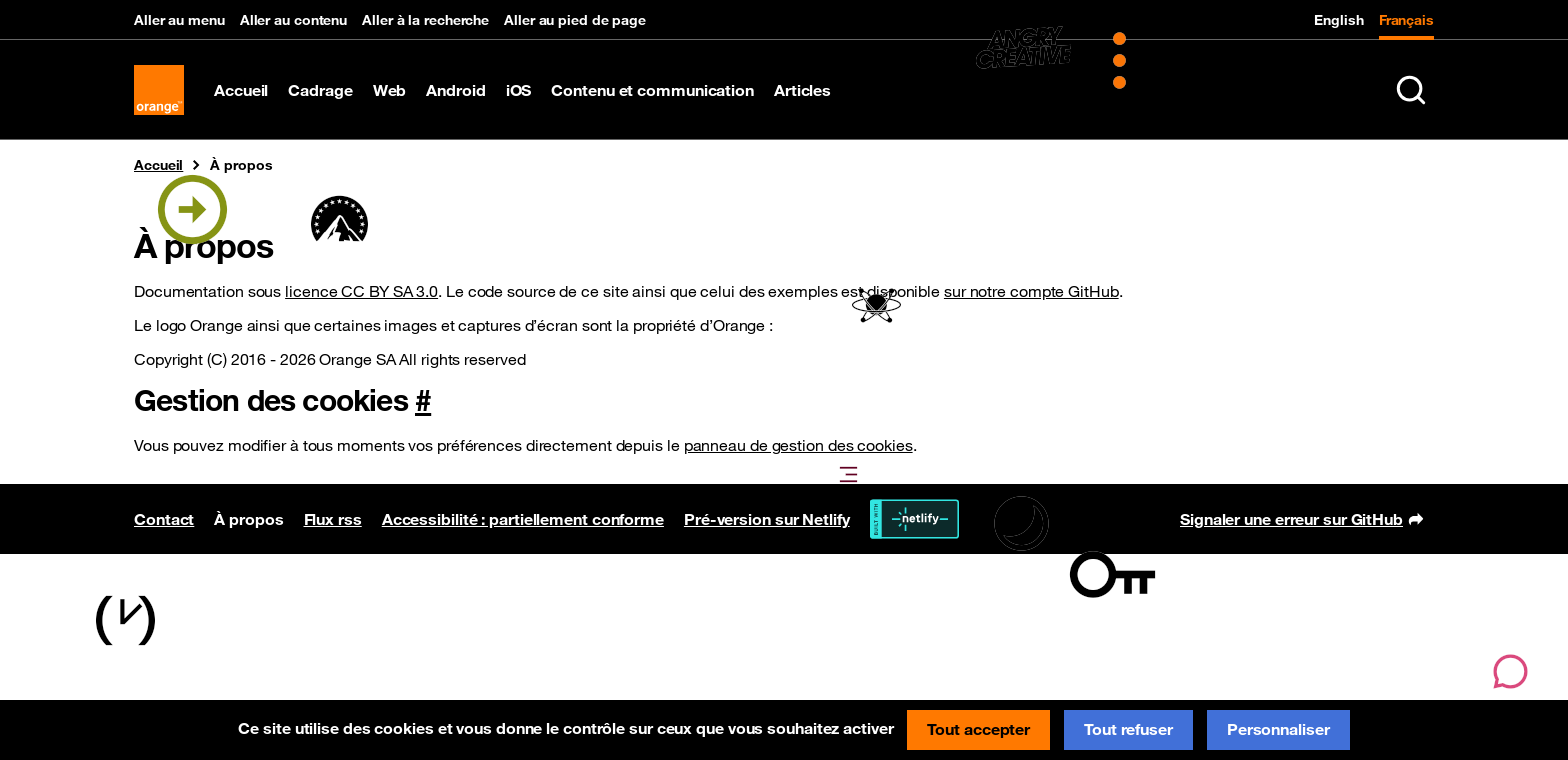  Describe the element at coordinates (1021, 523) in the screenshot. I see `adjust display contrast settings` at that location.